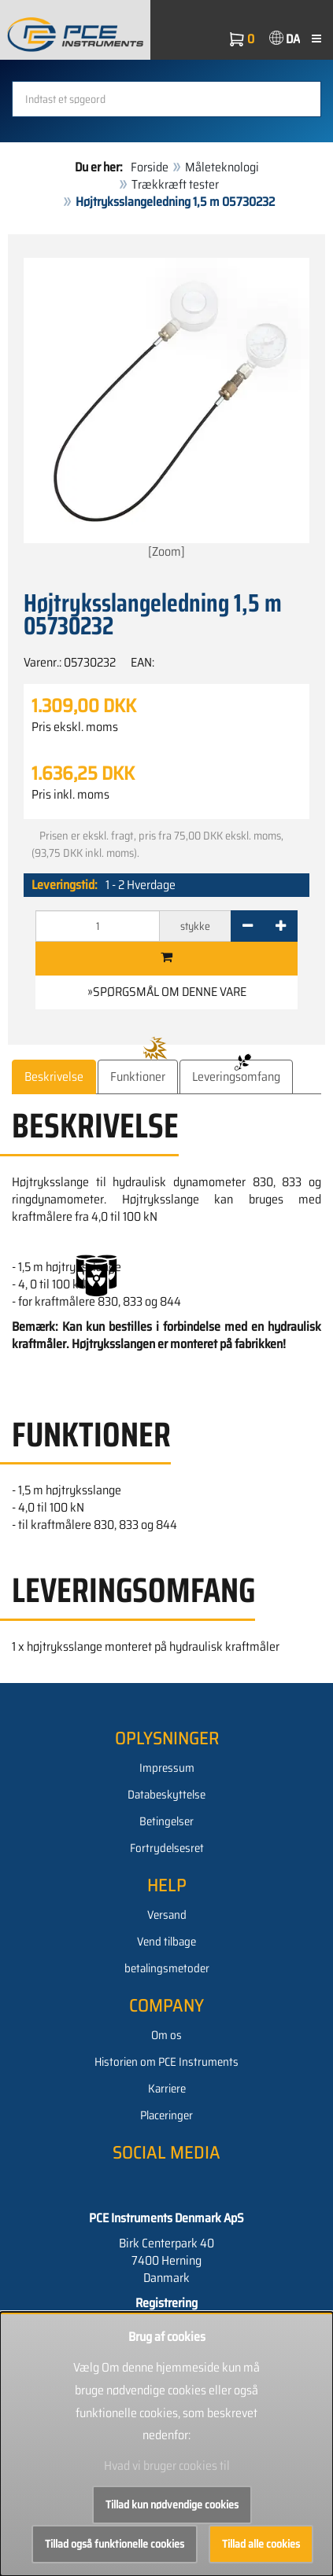 The width and height of the screenshot is (333, 2576). I want to click on indicates hazardous or radioactive materials in a game context, so click(96, 1275).